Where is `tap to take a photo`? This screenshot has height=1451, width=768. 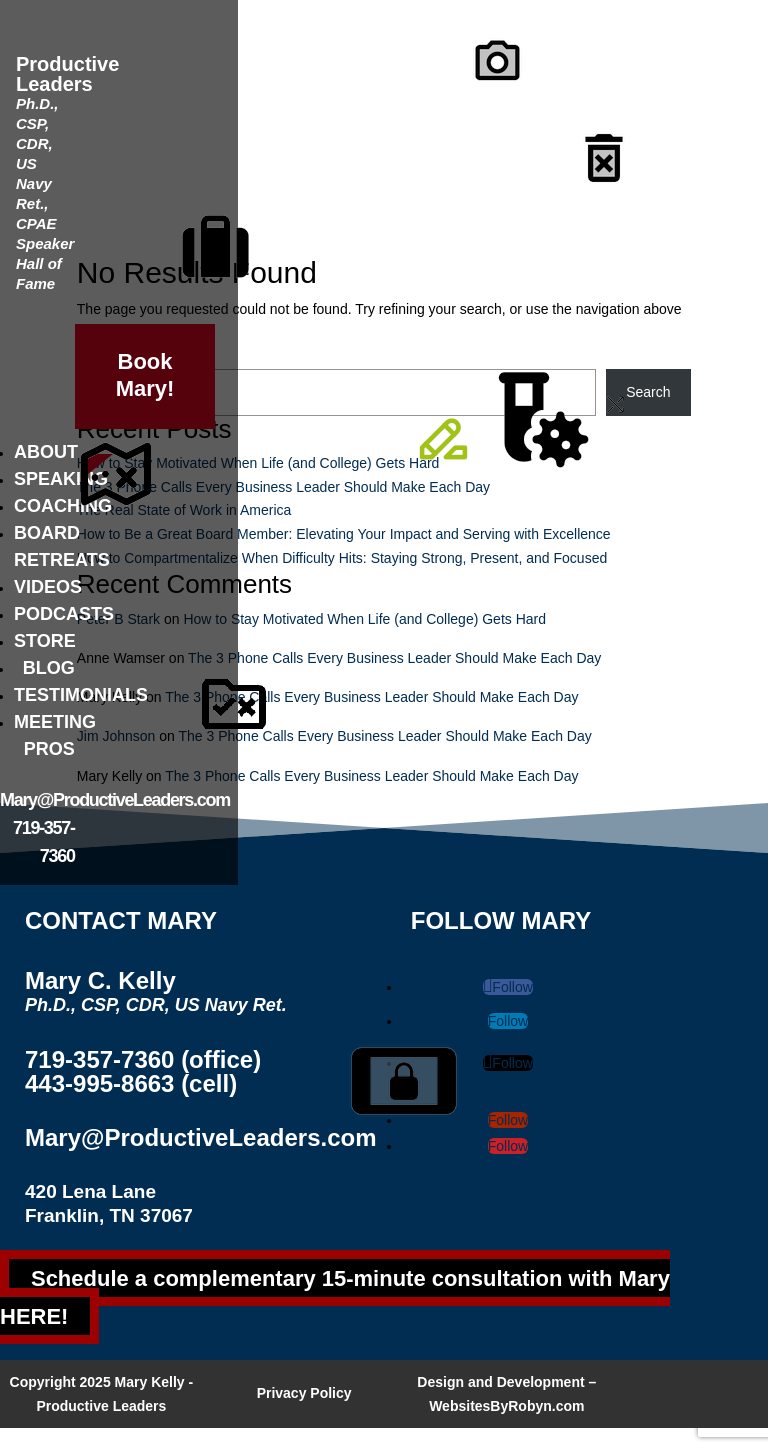 tap to take a photo is located at coordinates (497, 62).